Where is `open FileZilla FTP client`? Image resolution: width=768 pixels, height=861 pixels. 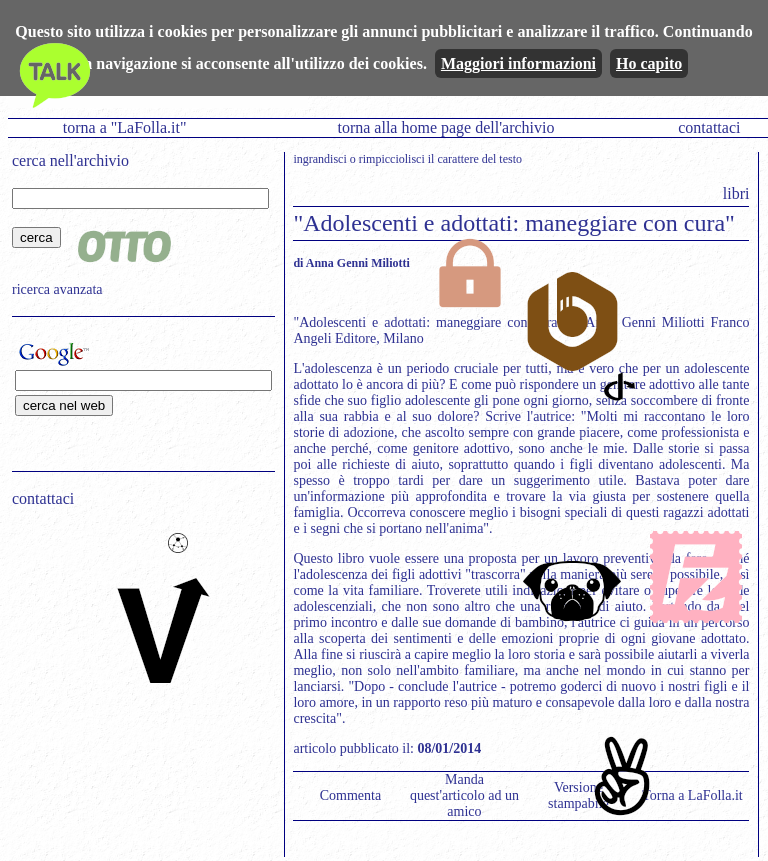
open FileZilla FTP client is located at coordinates (696, 577).